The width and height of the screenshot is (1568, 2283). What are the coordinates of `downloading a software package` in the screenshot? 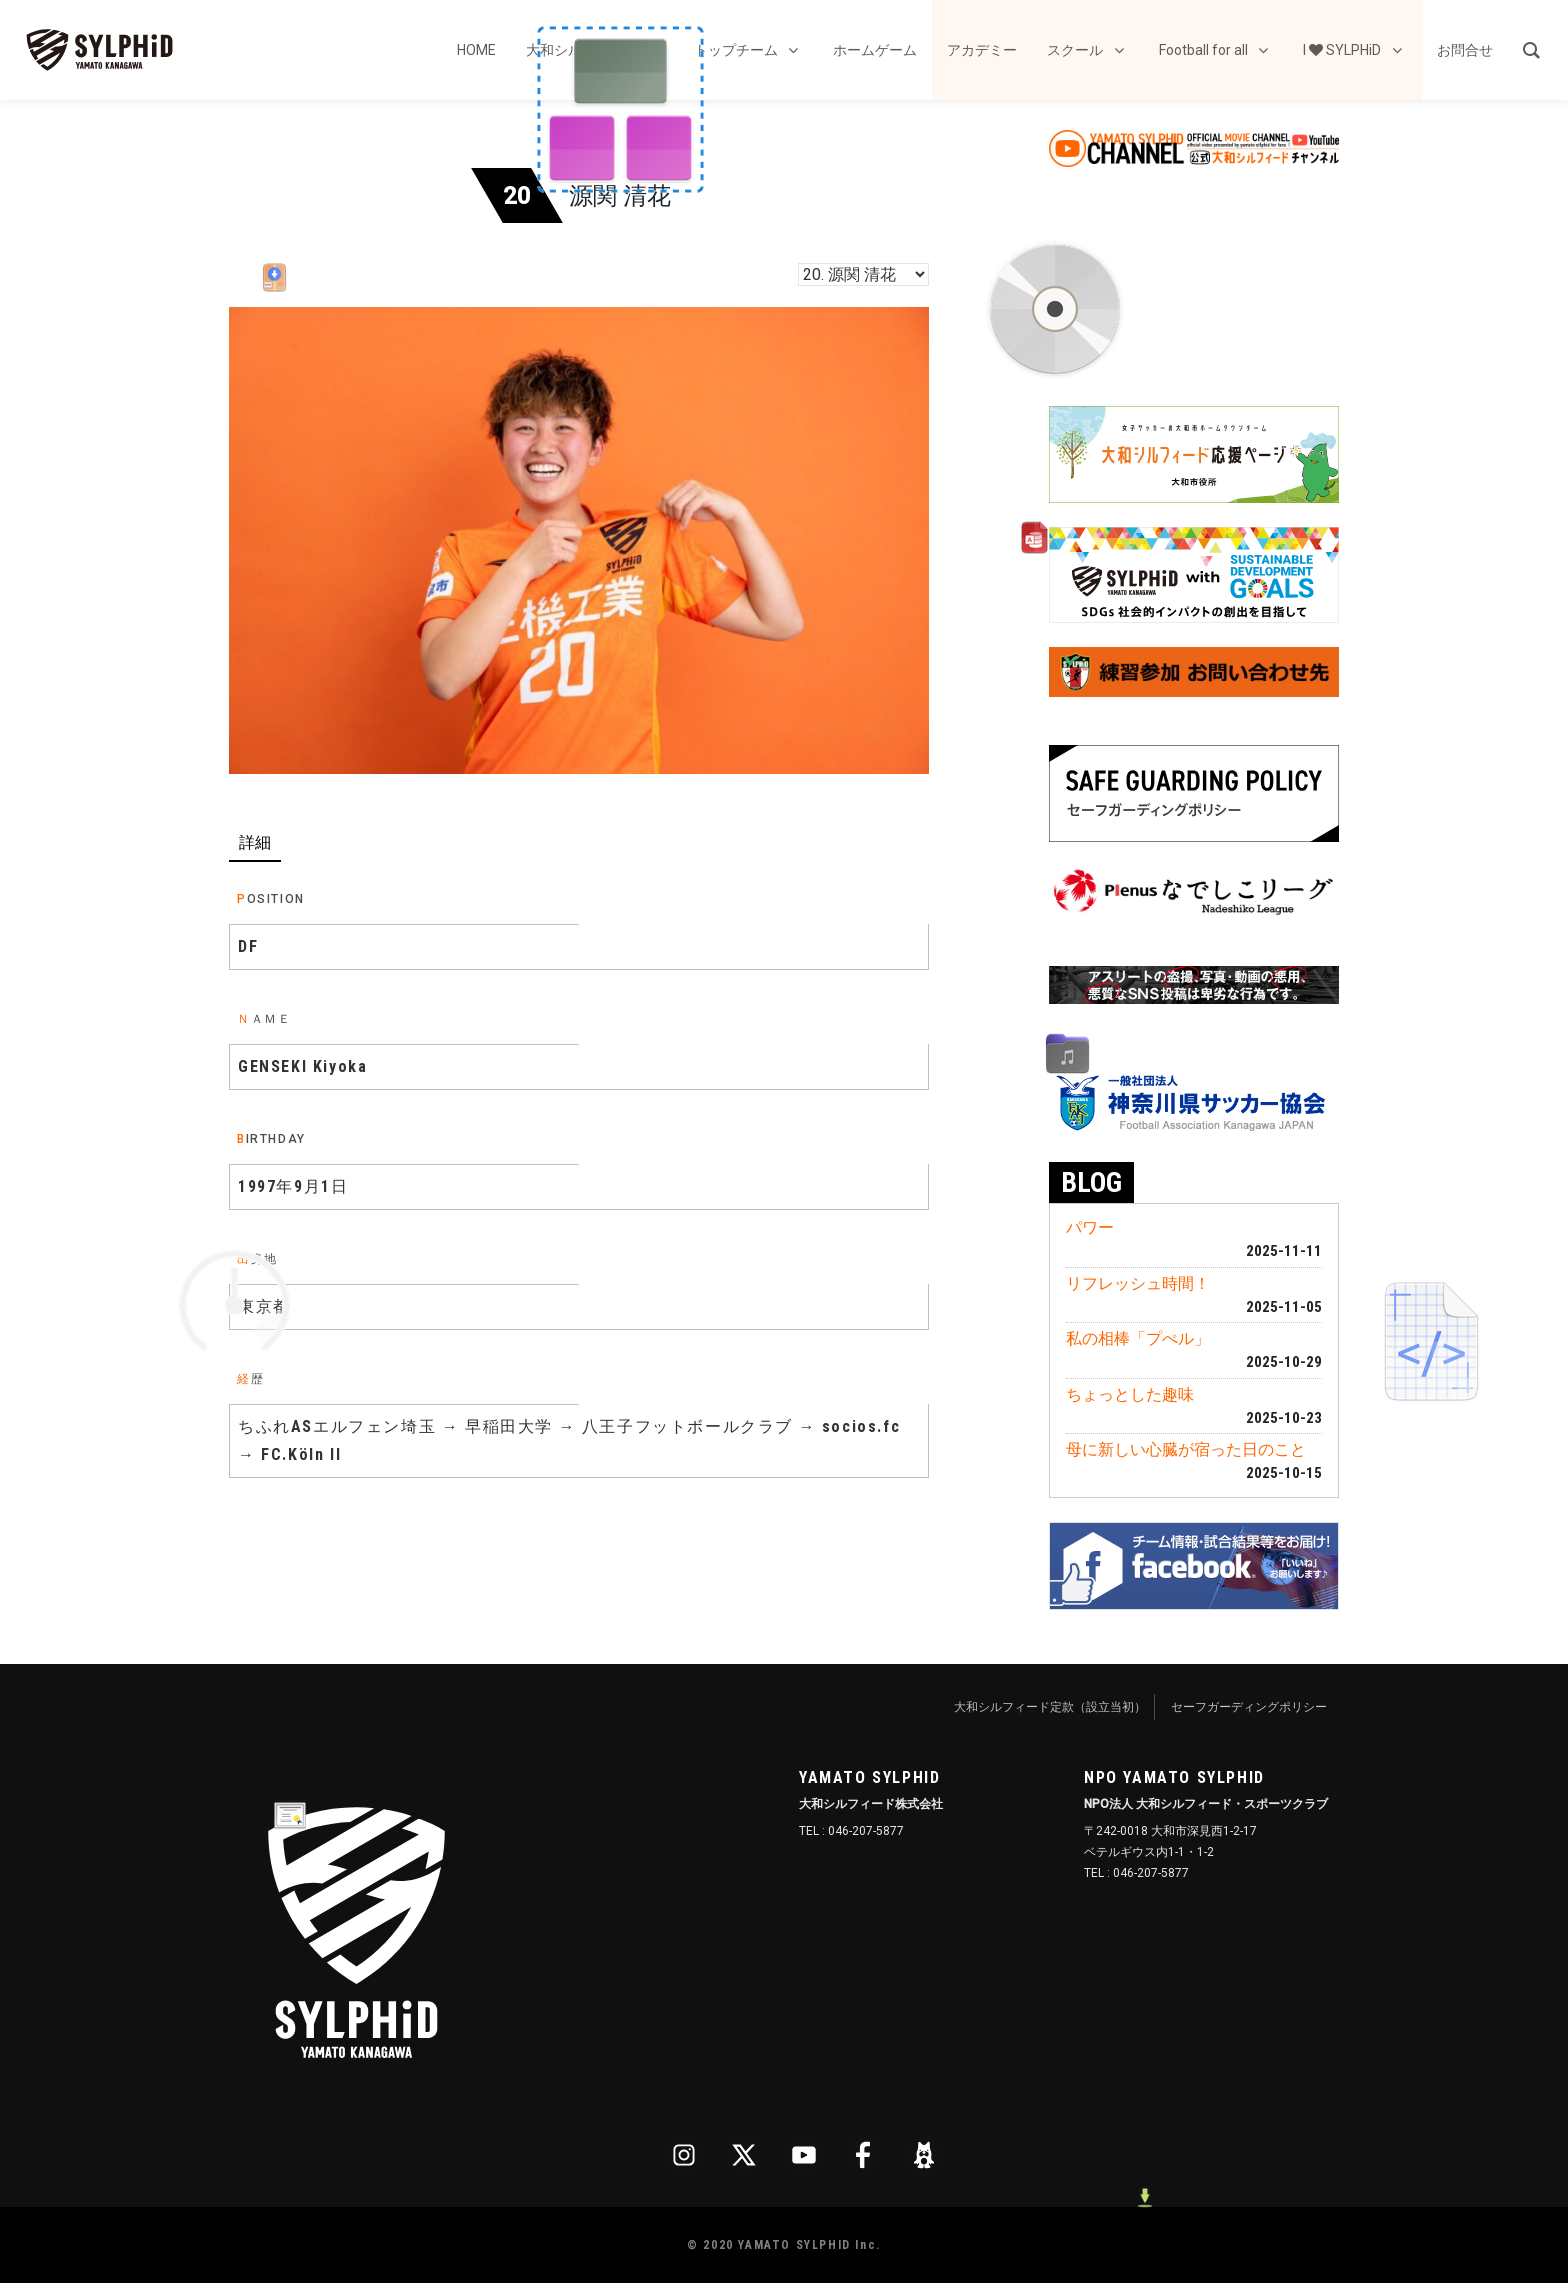 It's located at (274, 277).